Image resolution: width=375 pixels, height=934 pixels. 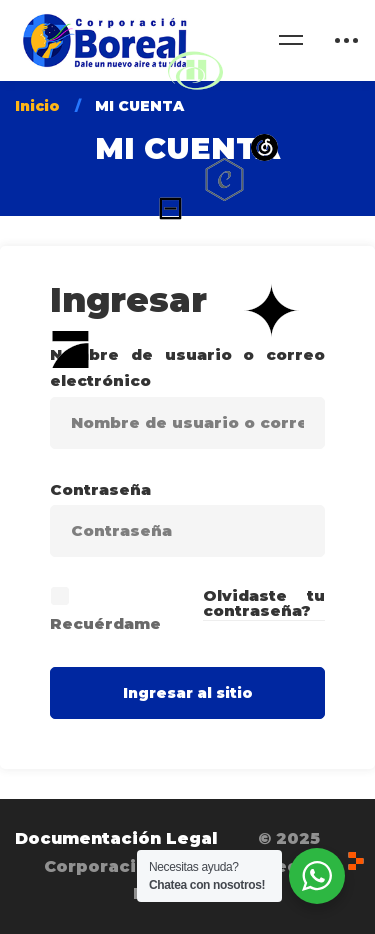 What do you see at coordinates (264, 147) in the screenshot?
I see `open netease cloud music app` at bounding box center [264, 147].